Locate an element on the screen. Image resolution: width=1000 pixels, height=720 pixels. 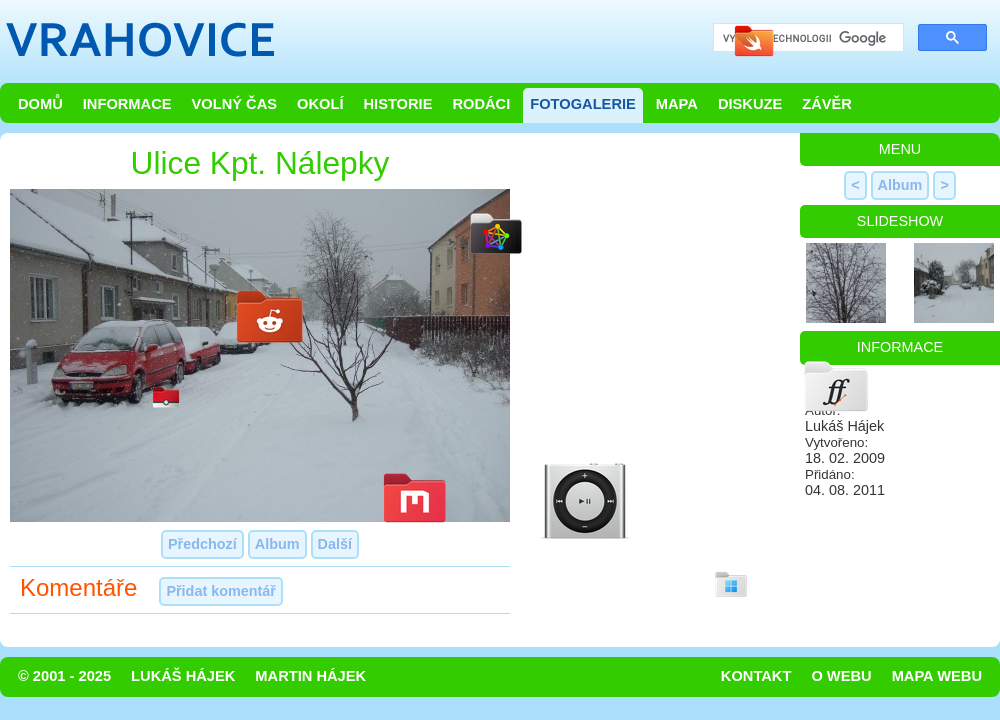
open pokémon-themed folder is located at coordinates (166, 398).